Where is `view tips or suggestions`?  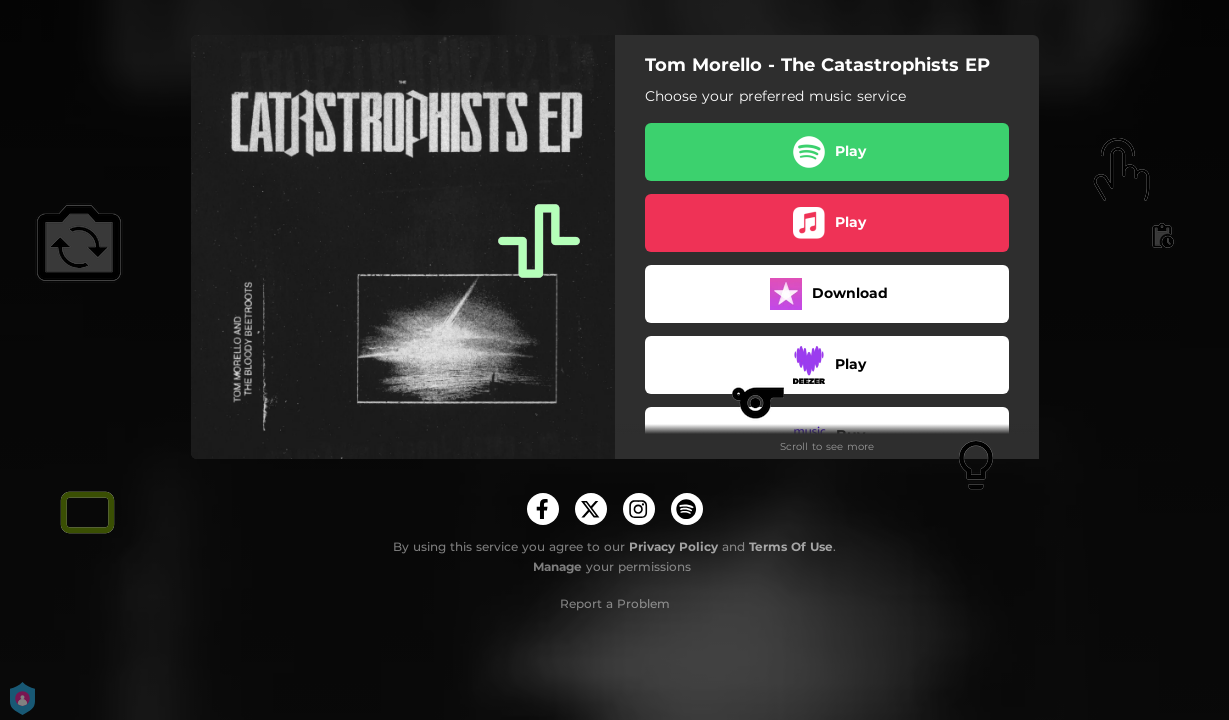 view tips or suggestions is located at coordinates (976, 465).